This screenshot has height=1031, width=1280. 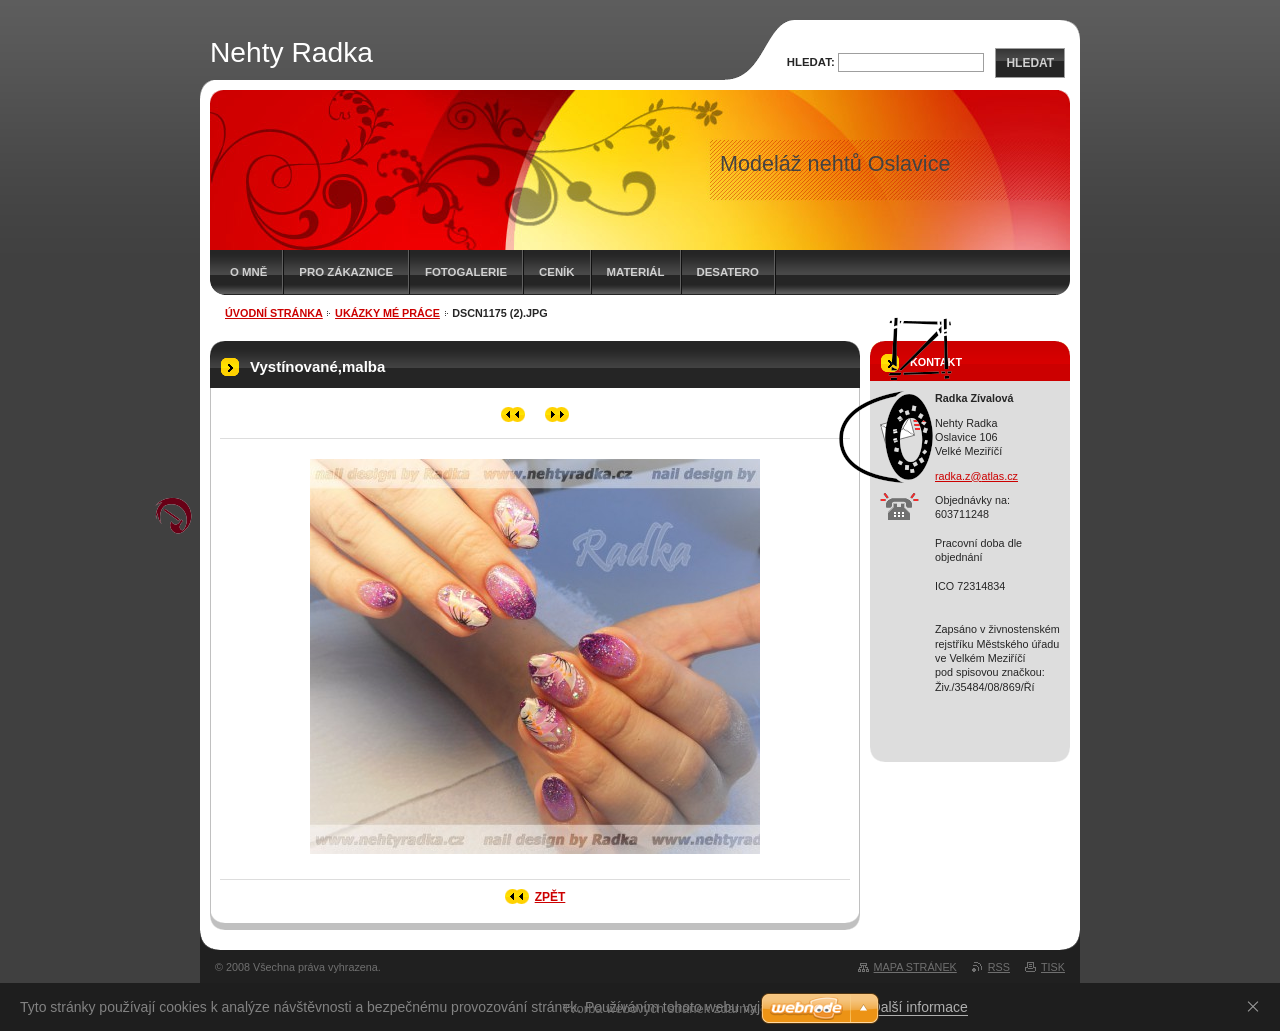 What do you see at coordinates (886, 437) in the screenshot?
I see `kiwi fruit item in a food or cooking game` at bounding box center [886, 437].